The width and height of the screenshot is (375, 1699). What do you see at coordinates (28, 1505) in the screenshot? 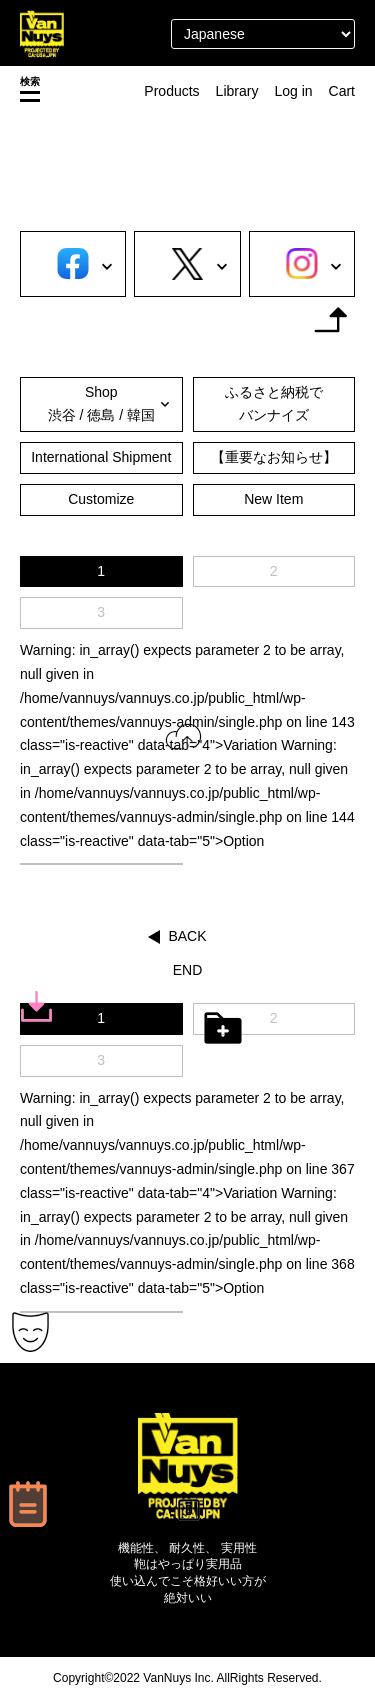
I see `open notepad or notes app` at bounding box center [28, 1505].